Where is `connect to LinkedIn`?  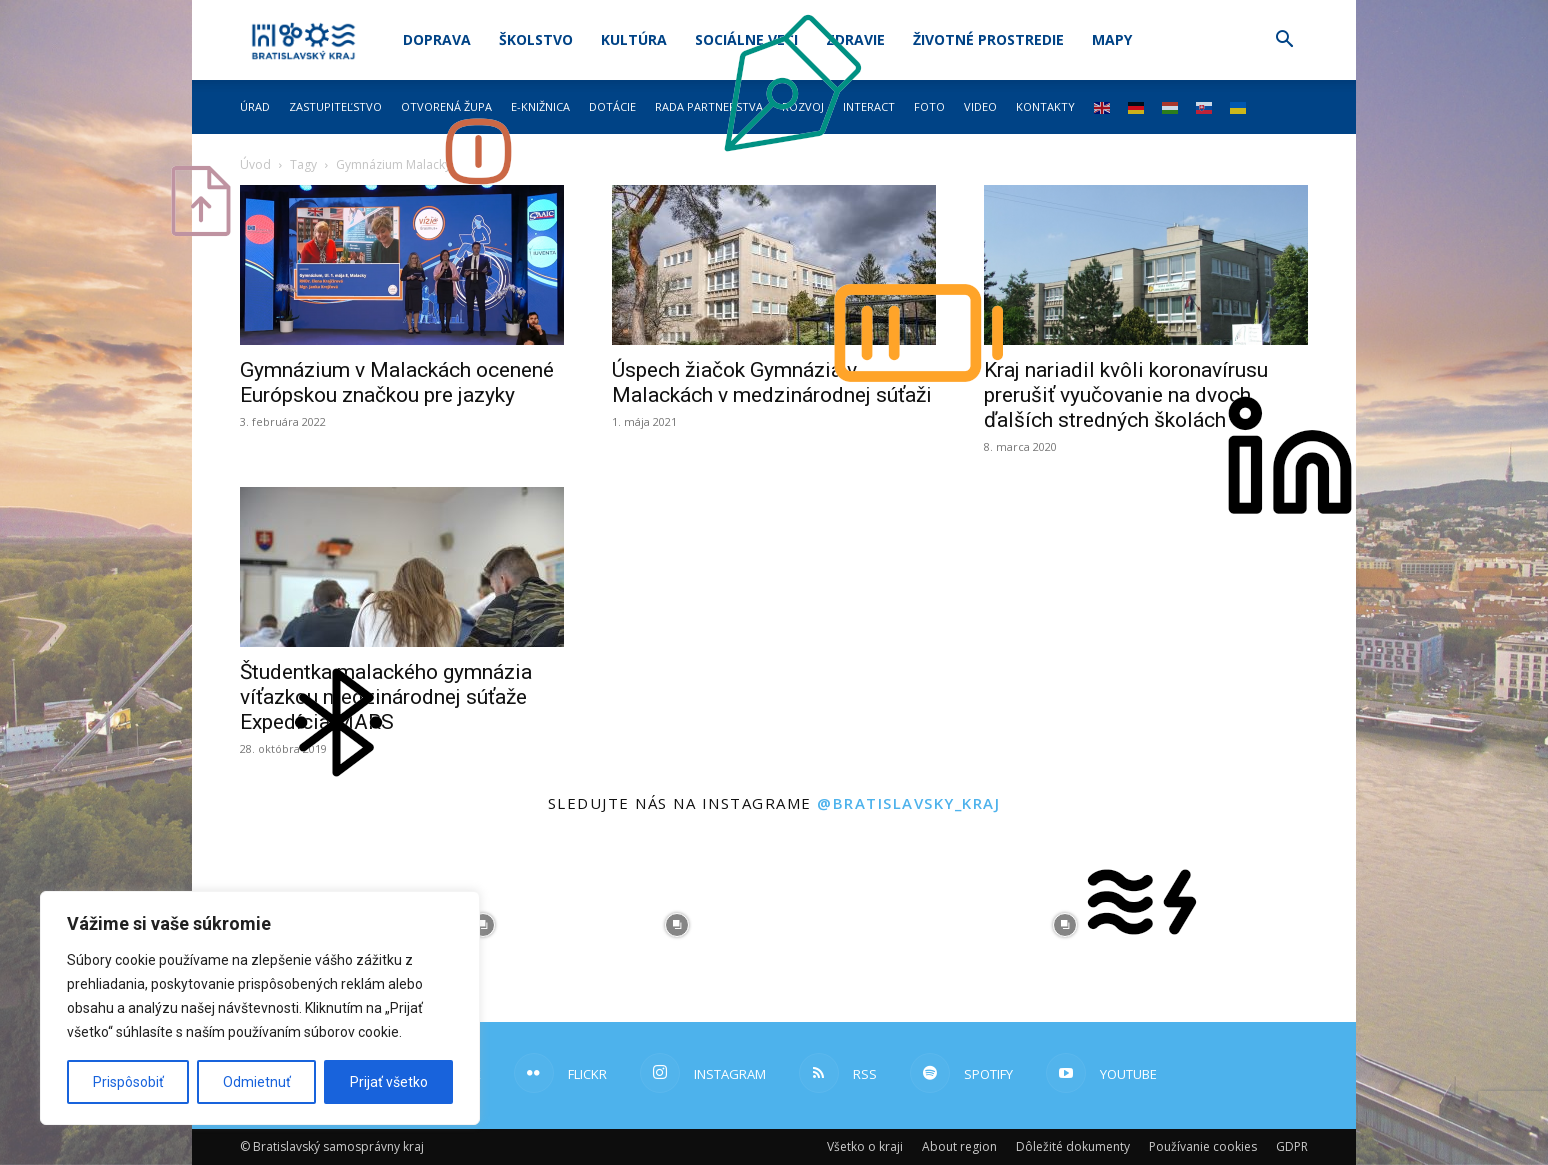 connect to LinkedIn is located at coordinates (1290, 458).